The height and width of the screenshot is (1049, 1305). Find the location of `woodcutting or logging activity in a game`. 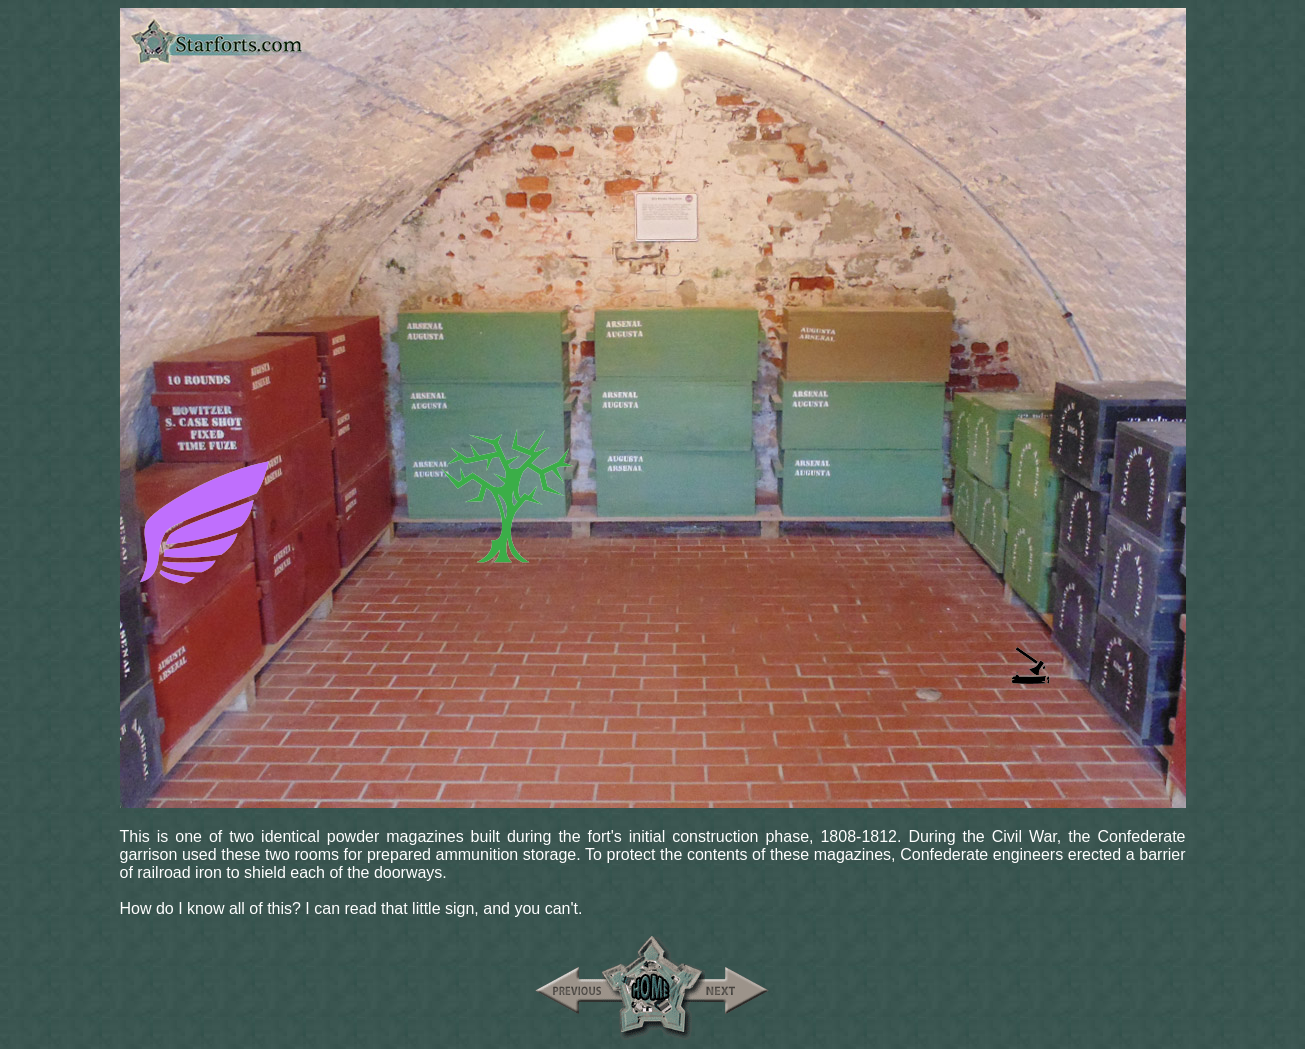

woodcutting or logging activity in a game is located at coordinates (1030, 665).